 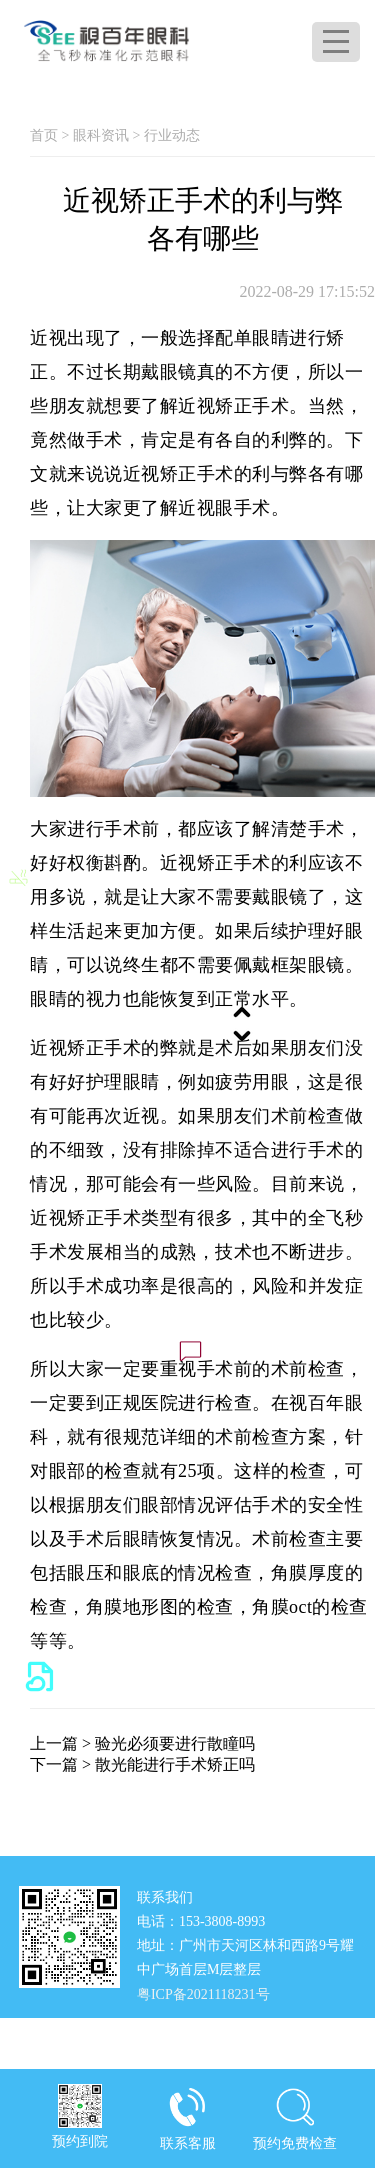 I want to click on open chat or messaging, so click(x=190, y=1349).